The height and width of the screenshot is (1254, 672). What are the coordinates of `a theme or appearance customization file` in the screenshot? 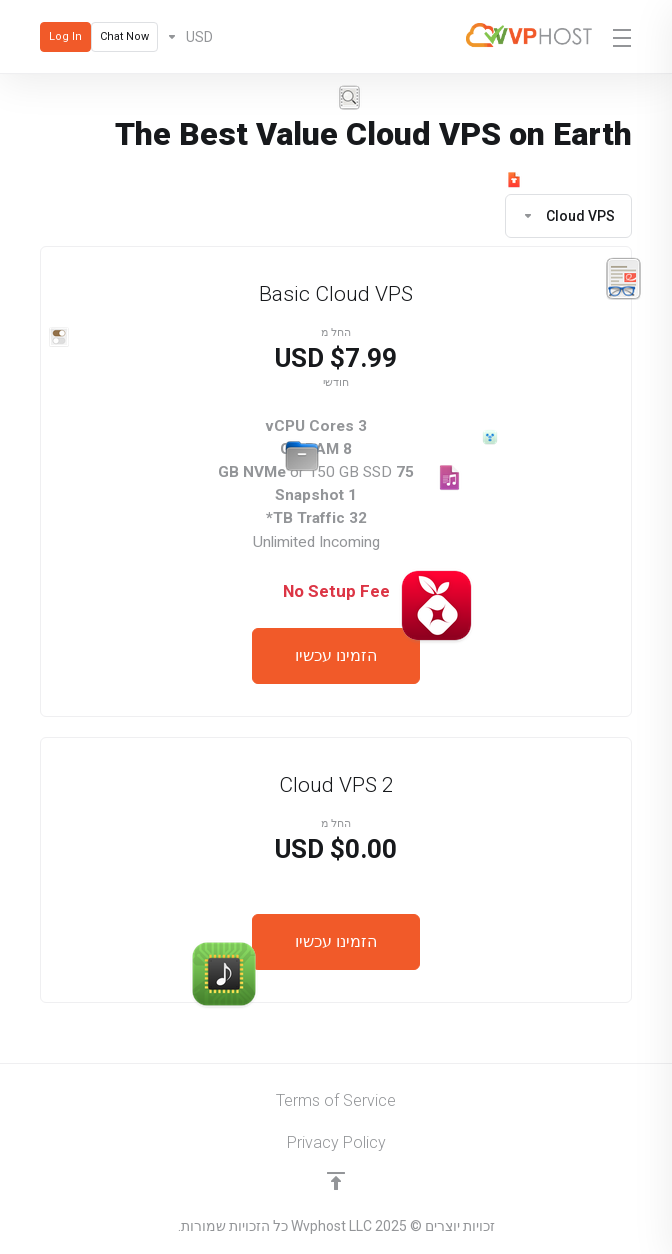 It's located at (514, 180).